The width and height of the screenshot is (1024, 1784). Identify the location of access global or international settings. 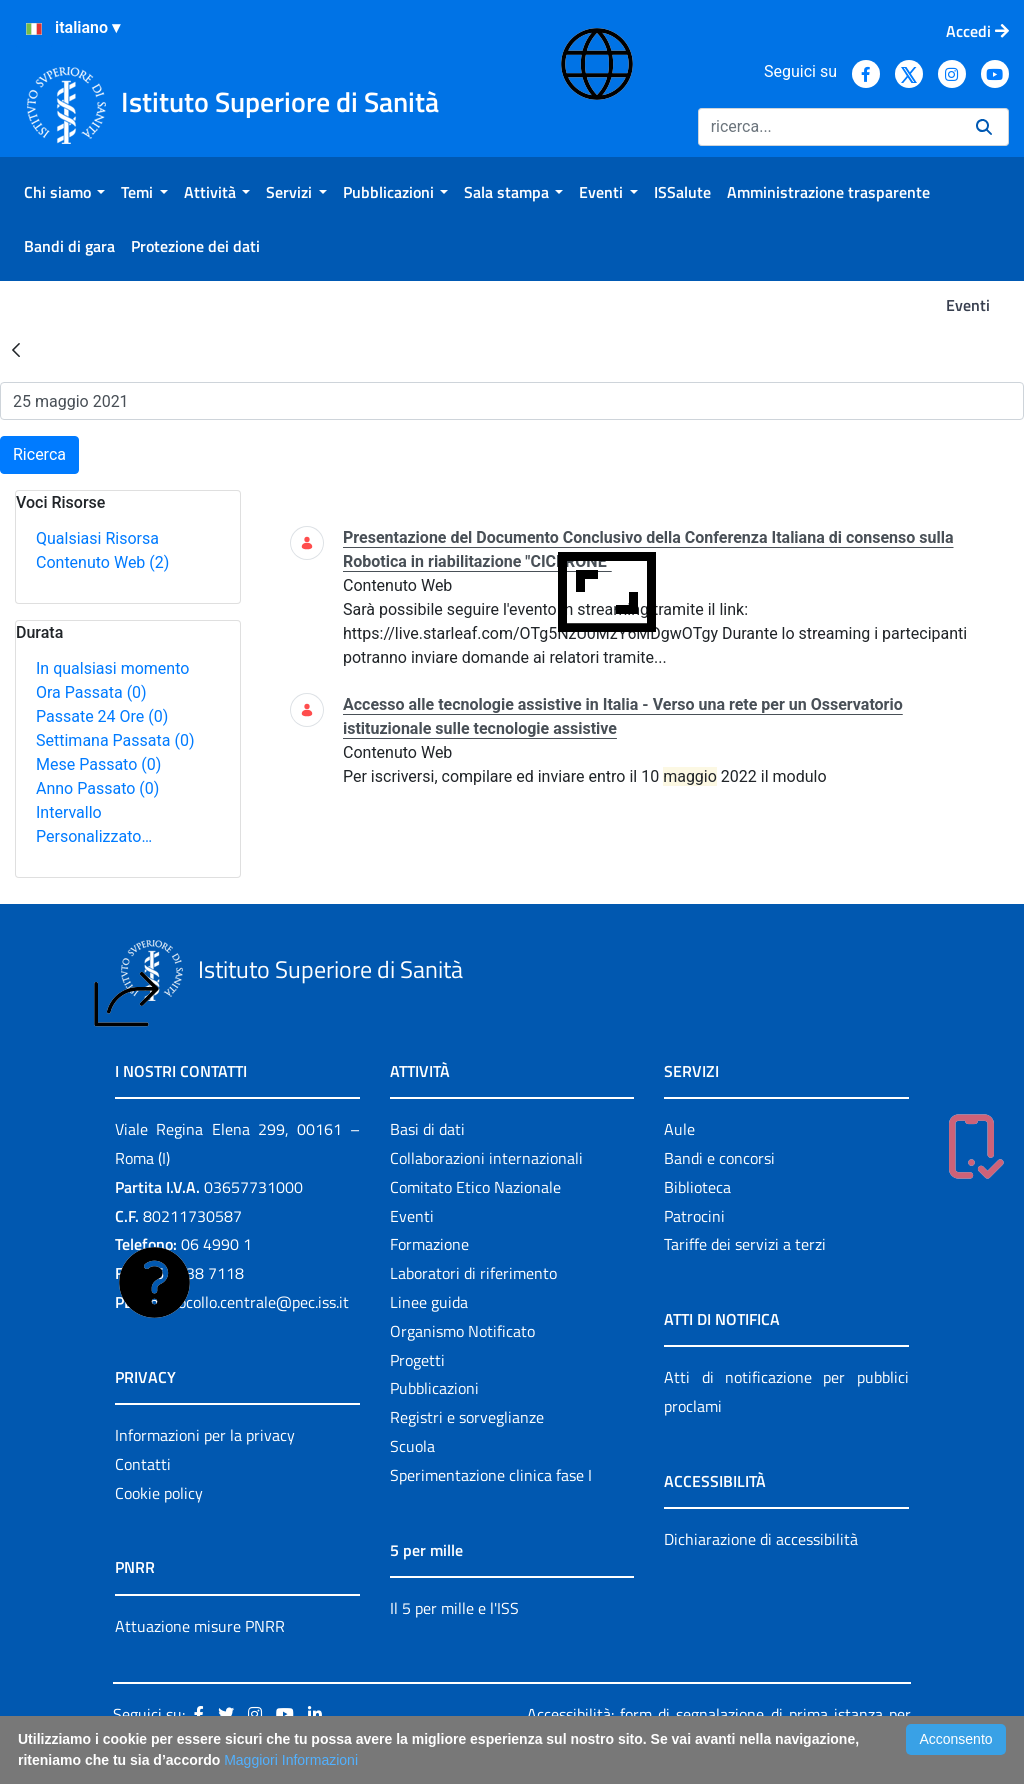
(597, 64).